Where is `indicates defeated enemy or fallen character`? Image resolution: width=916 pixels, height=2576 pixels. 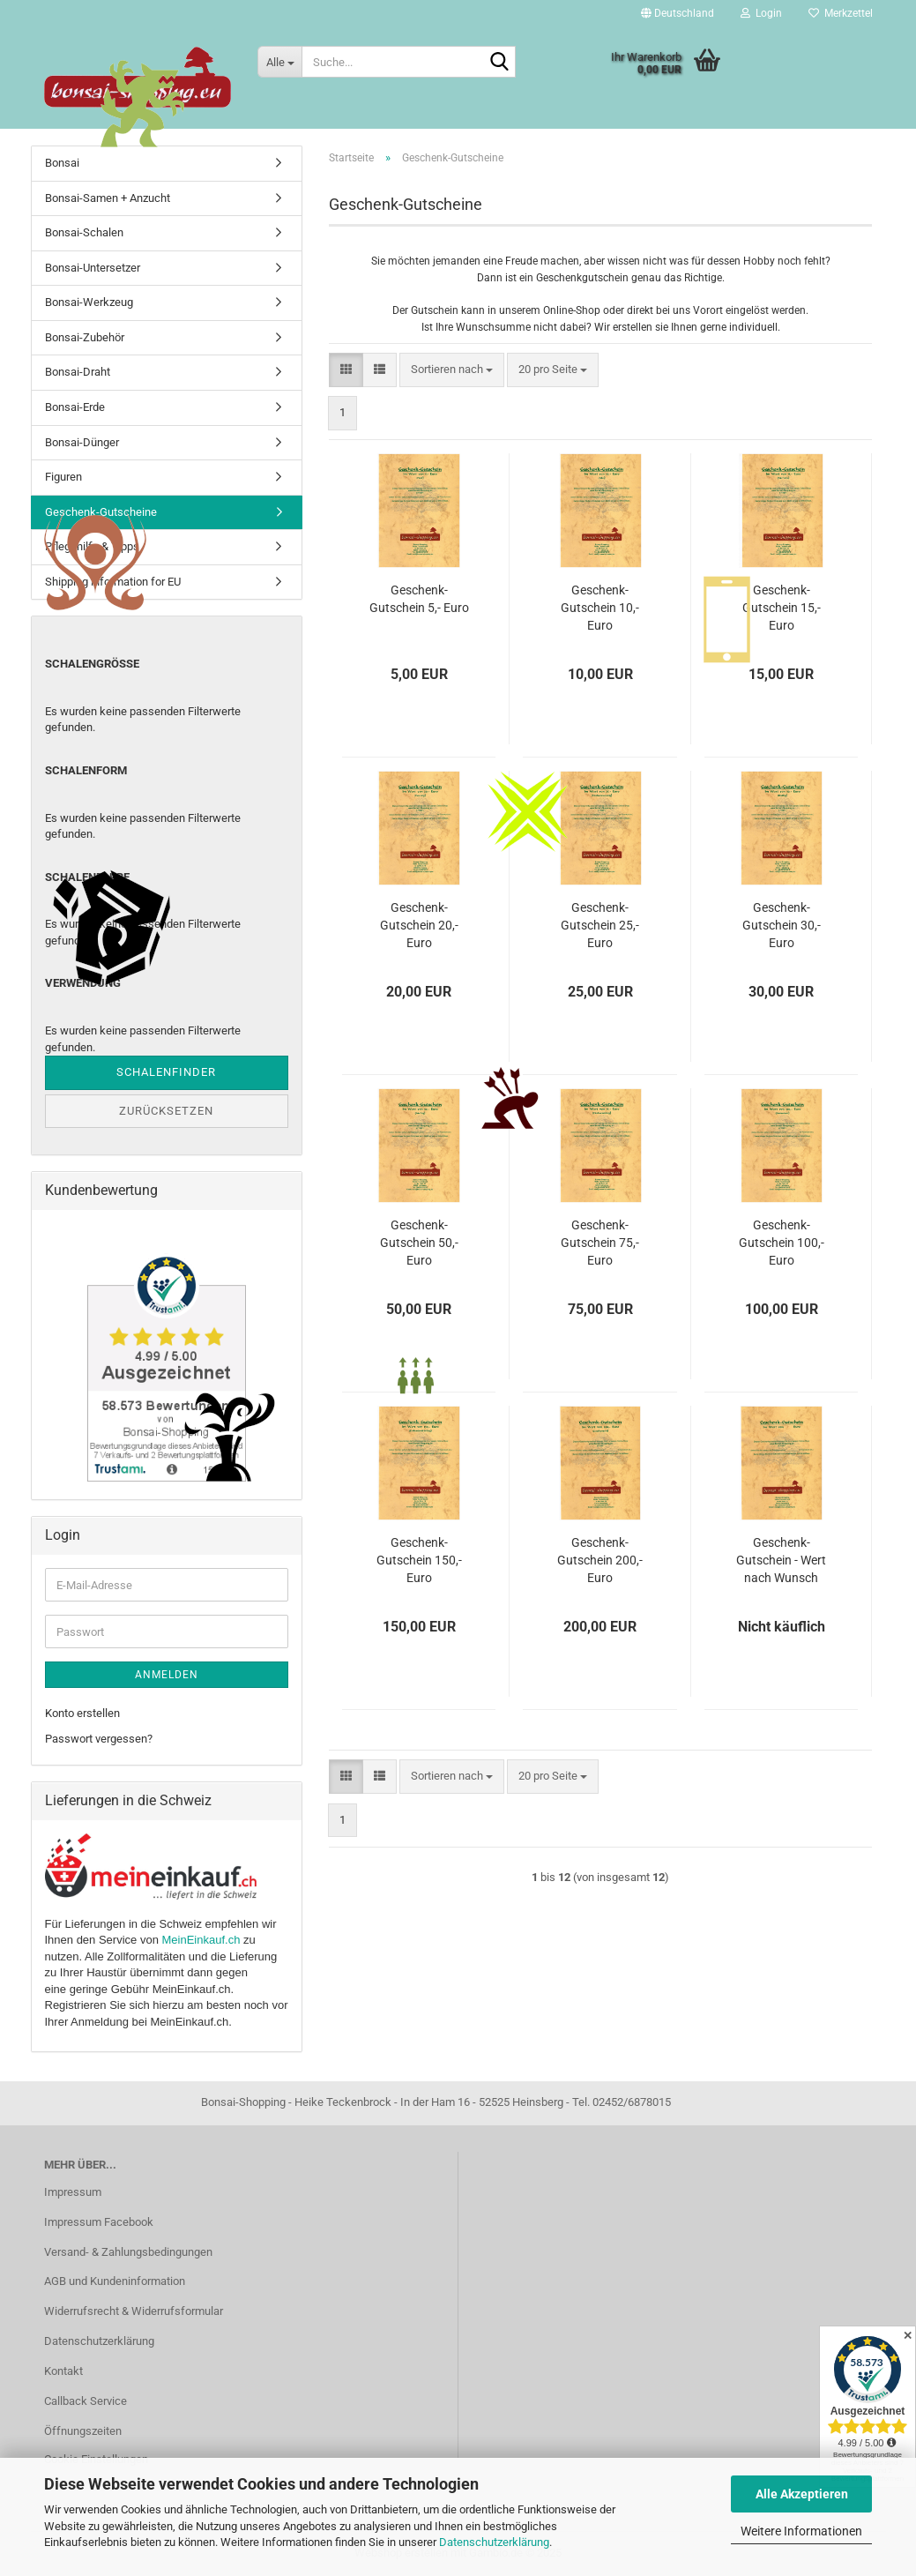 indicates defeated enemy or fallen character is located at coordinates (510, 1097).